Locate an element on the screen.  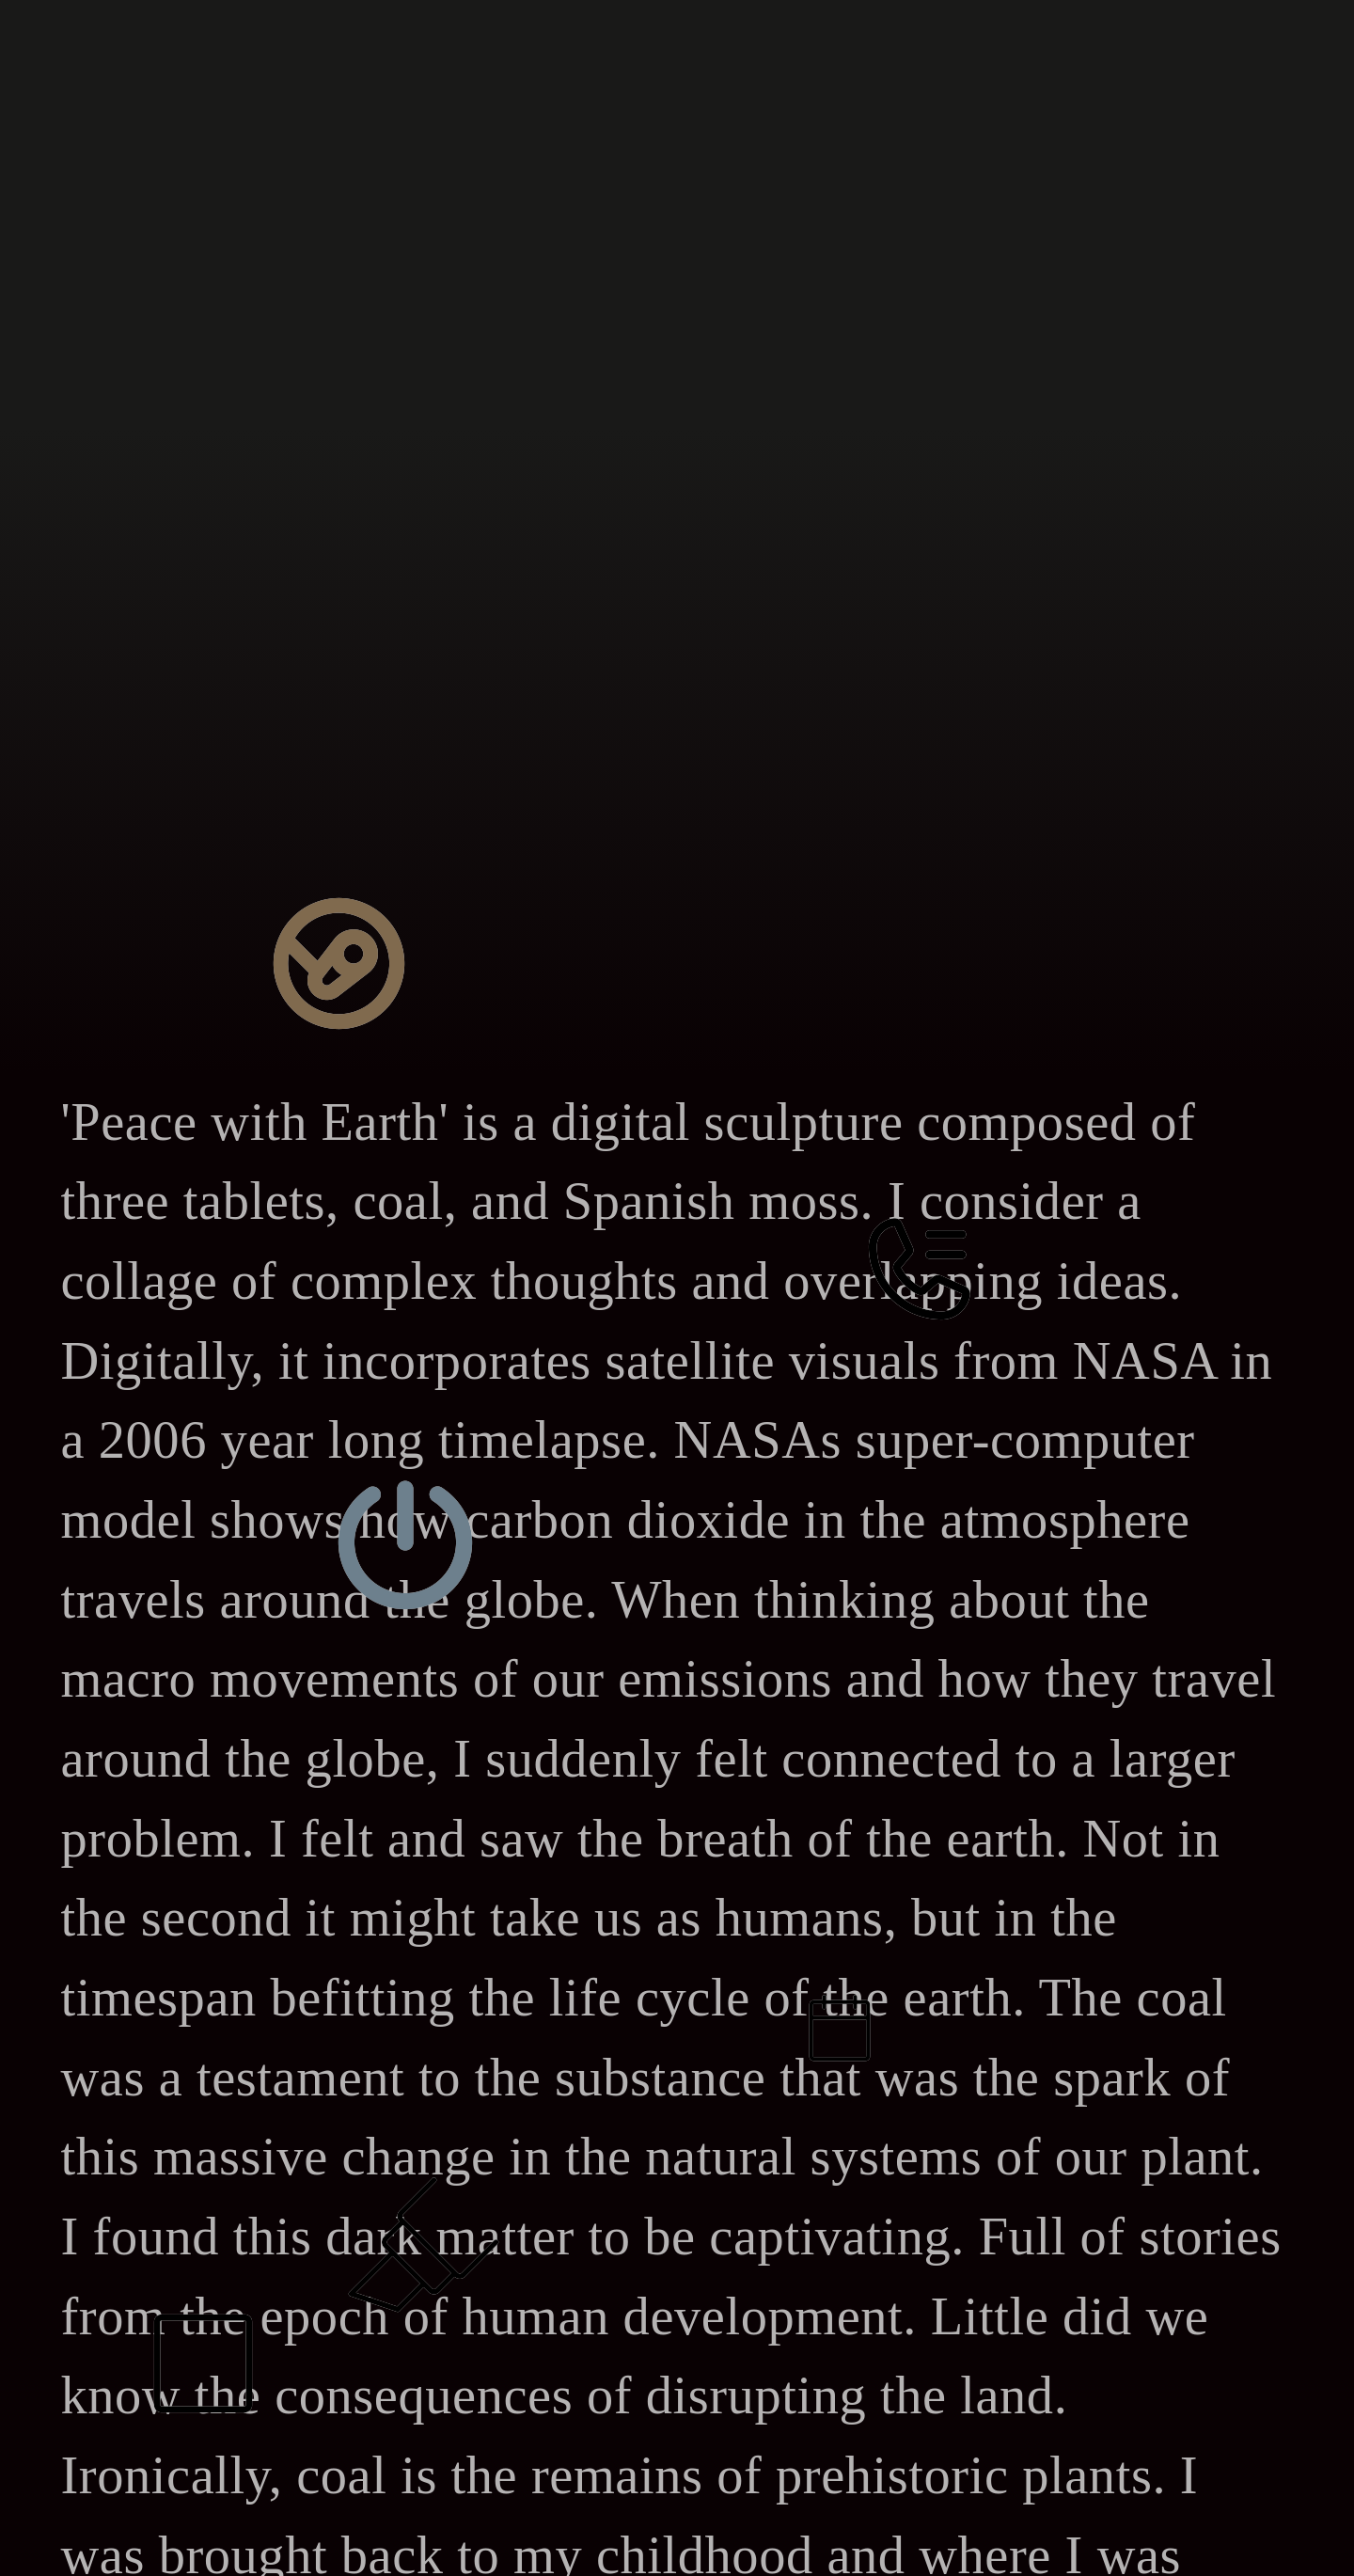
turn device on or off is located at coordinates (405, 1542).